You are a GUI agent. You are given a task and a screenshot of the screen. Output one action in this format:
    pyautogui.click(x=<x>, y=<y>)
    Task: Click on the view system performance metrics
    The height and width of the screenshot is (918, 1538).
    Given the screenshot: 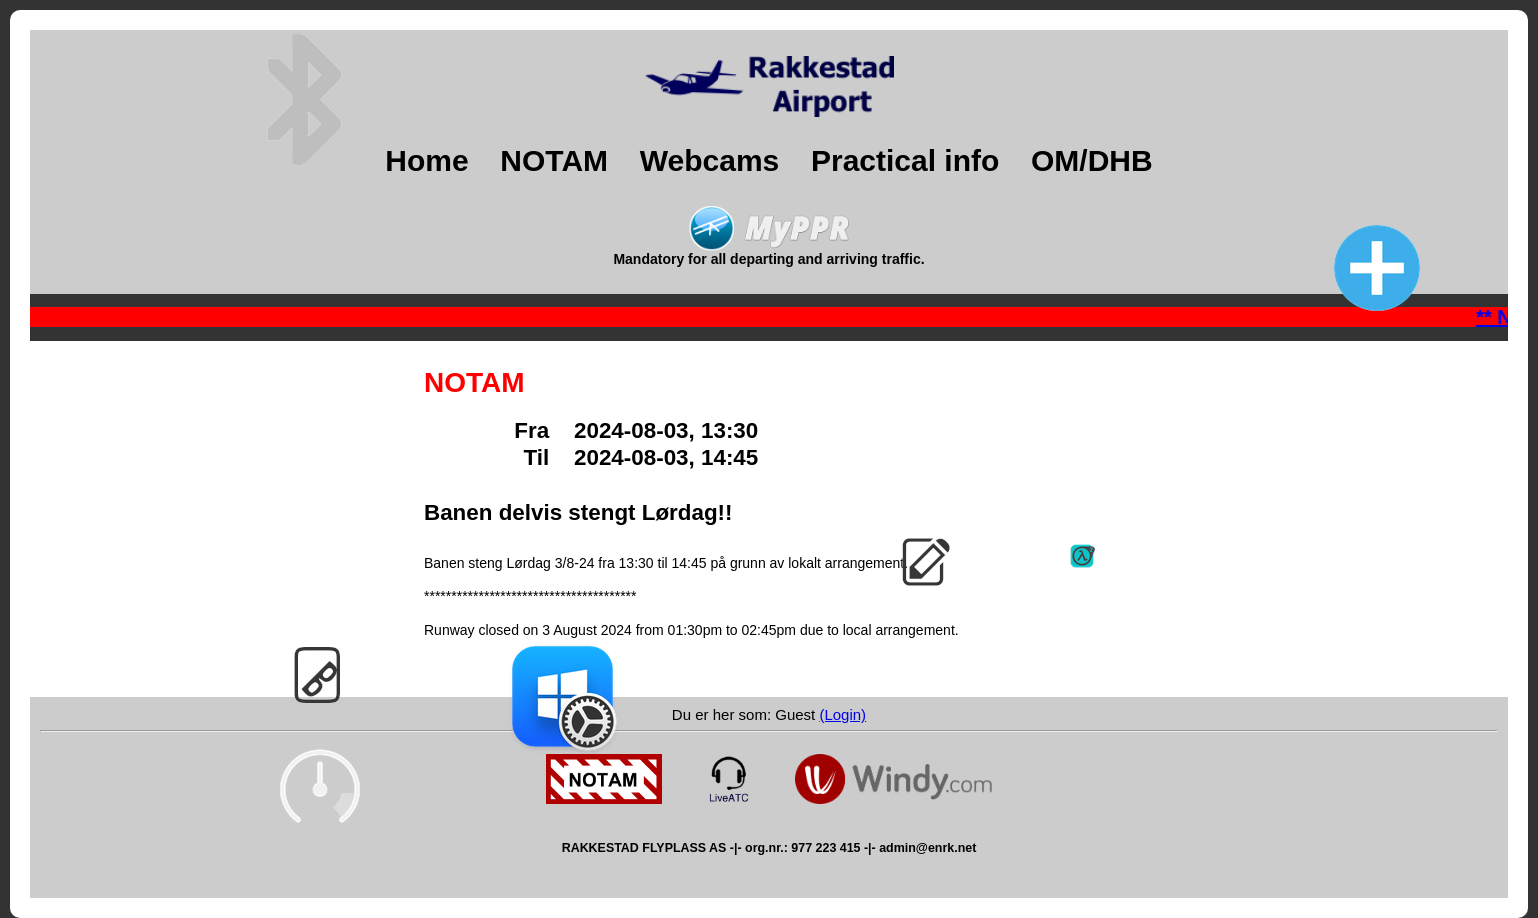 What is the action you would take?
    pyautogui.click(x=320, y=786)
    